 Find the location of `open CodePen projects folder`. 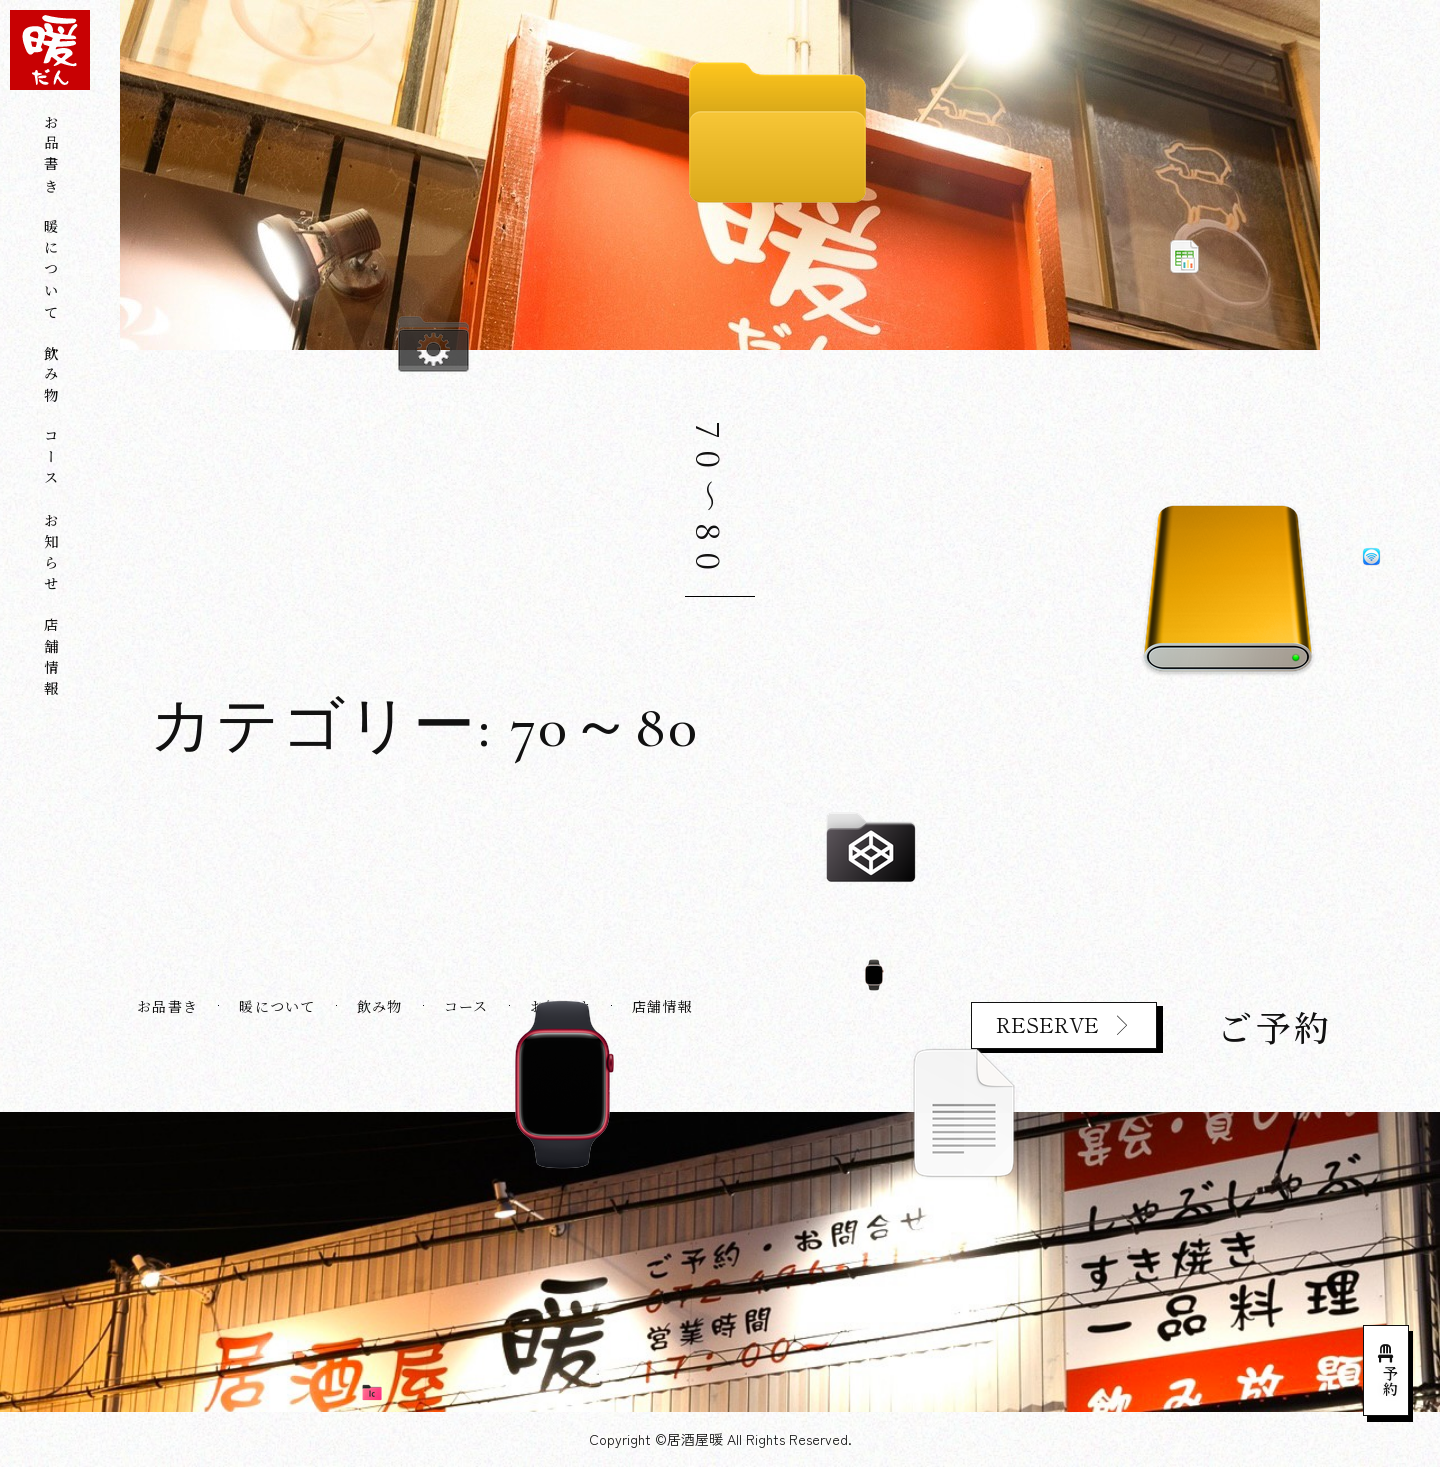

open CodePen projects folder is located at coordinates (870, 849).